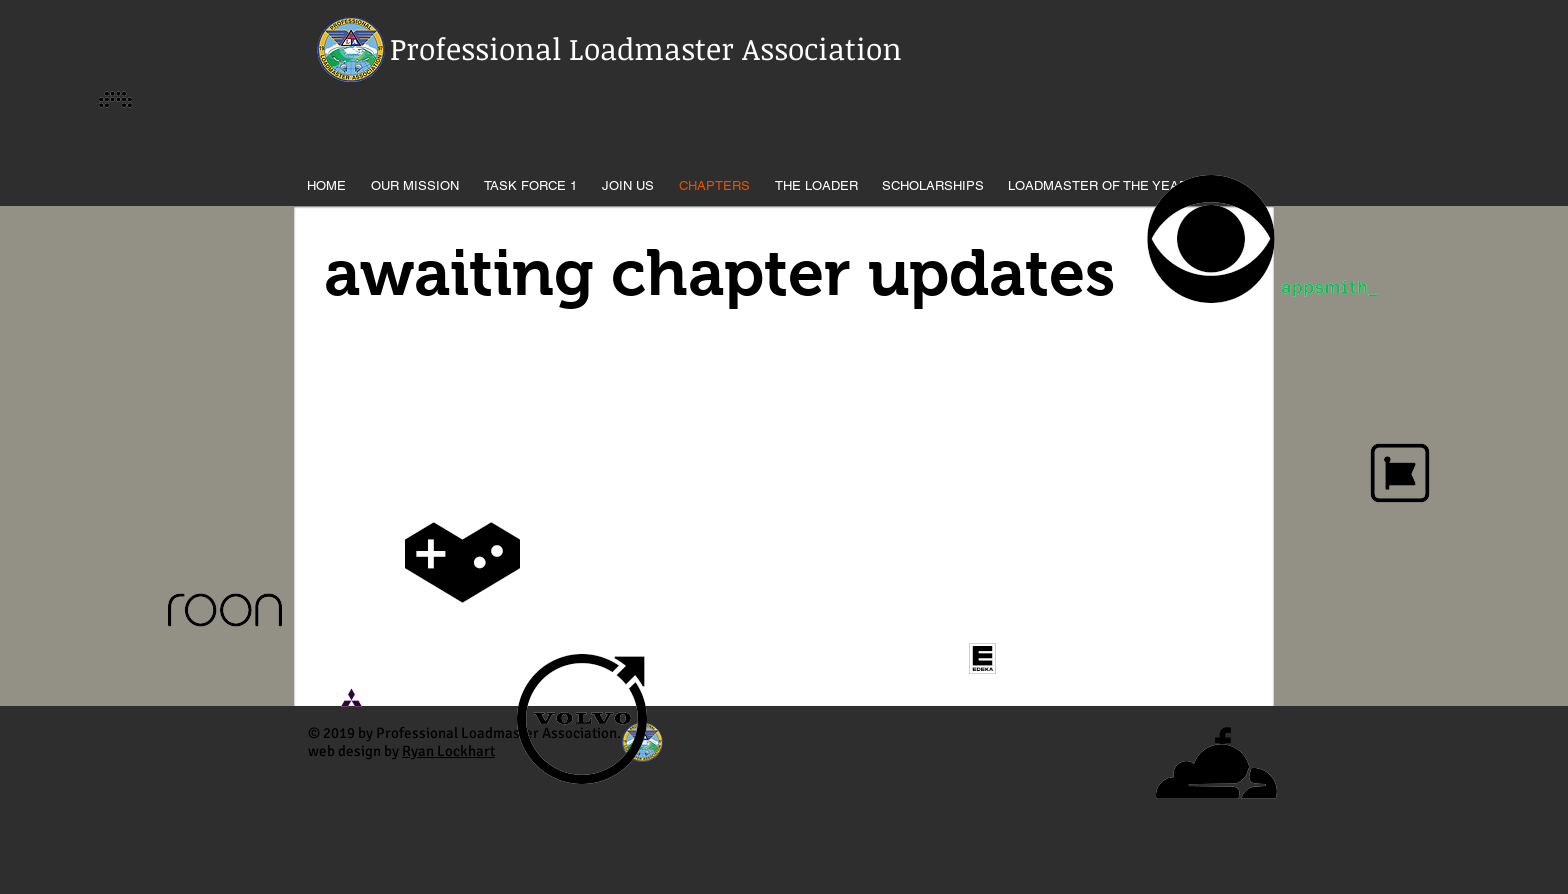  What do you see at coordinates (225, 610) in the screenshot?
I see `open the roon music player app` at bounding box center [225, 610].